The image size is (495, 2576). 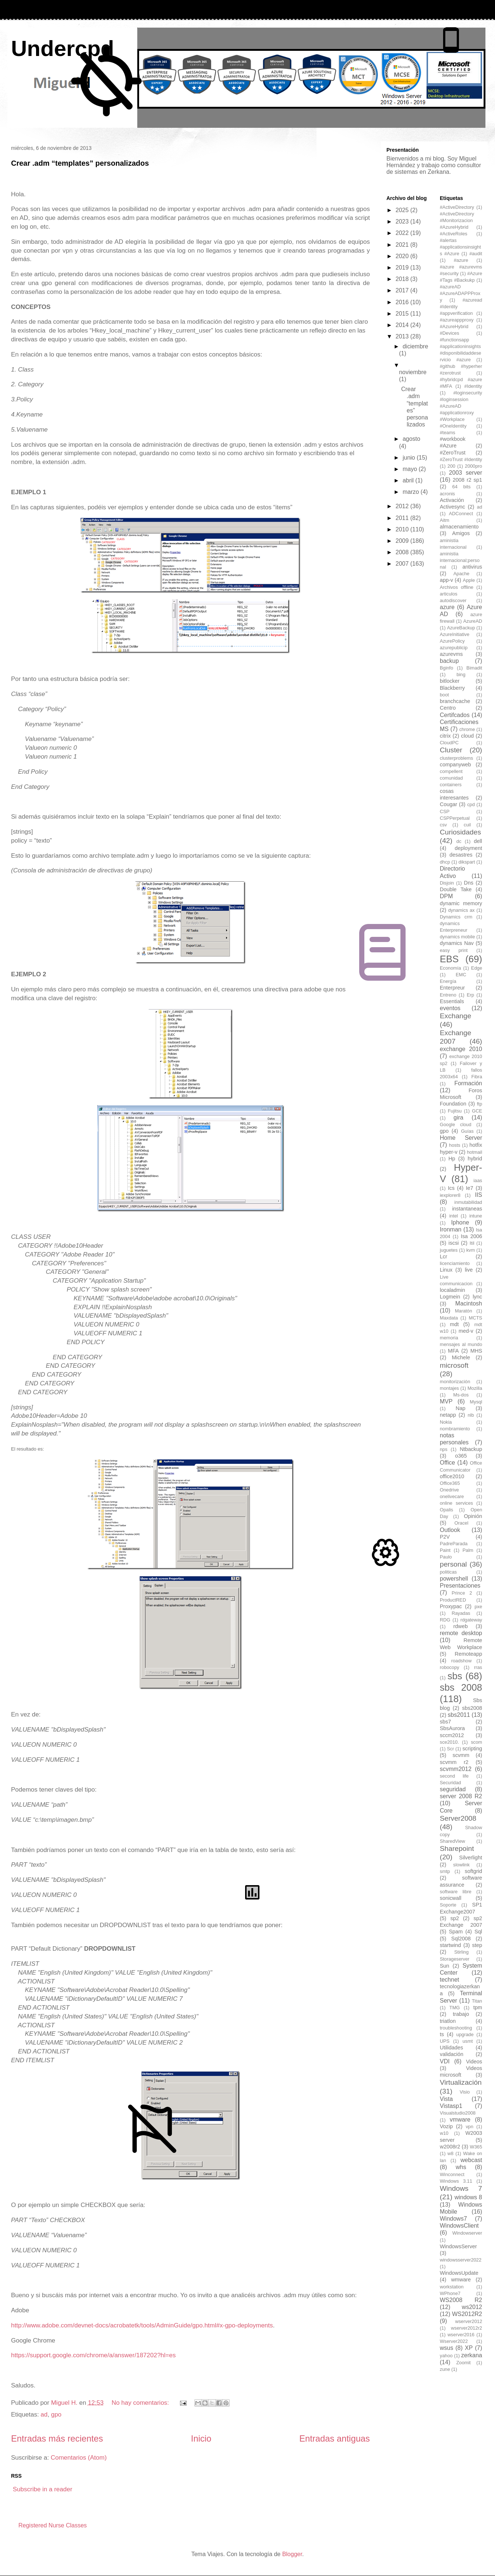 What do you see at coordinates (382, 952) in the screenshot?
I see `open a book or reading view` at bounding box center [382, 952].